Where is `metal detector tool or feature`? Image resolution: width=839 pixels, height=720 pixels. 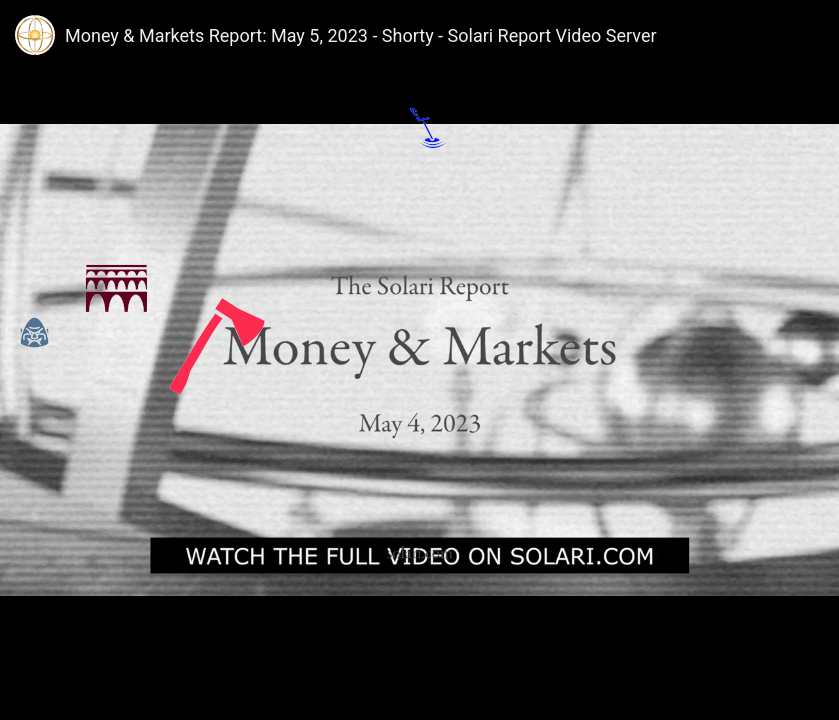
metal detector tool or feature is located at coordinates (428, 128).